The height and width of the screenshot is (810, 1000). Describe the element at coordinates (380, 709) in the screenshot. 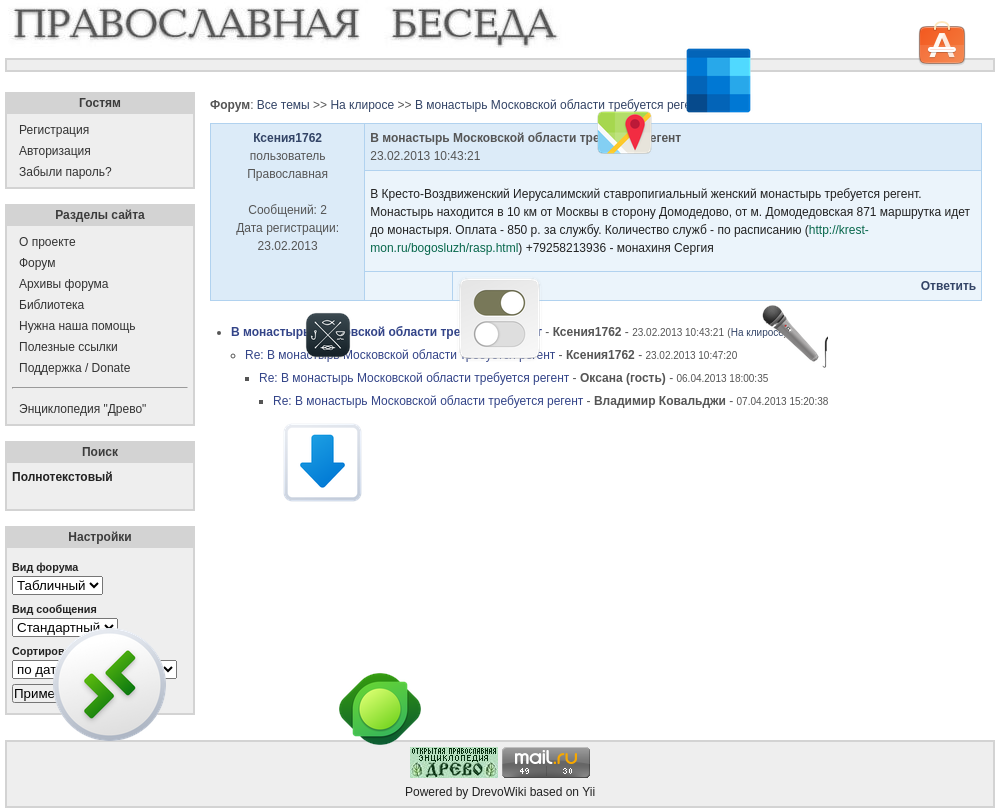

I see `open the recommendations app` at that location.